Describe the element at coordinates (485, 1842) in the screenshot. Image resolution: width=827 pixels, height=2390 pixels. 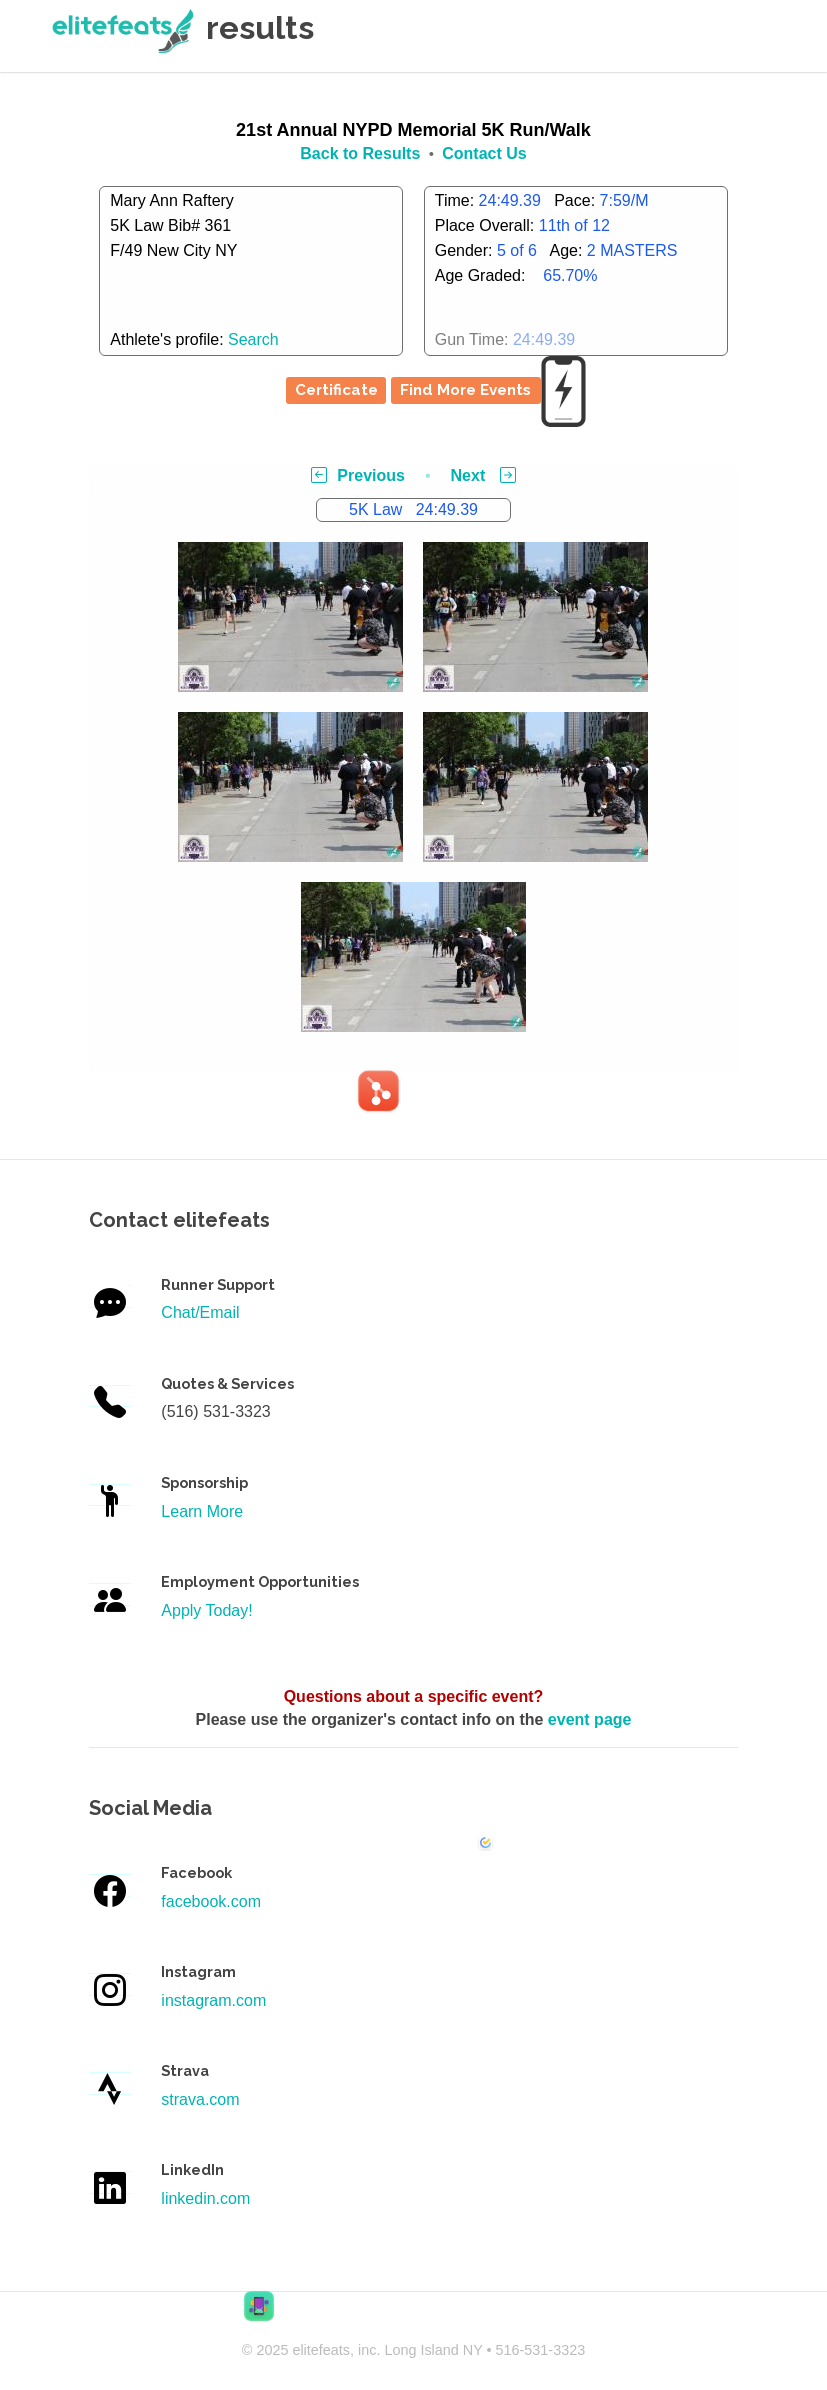
I see `open ticktick task manager app` at that location.